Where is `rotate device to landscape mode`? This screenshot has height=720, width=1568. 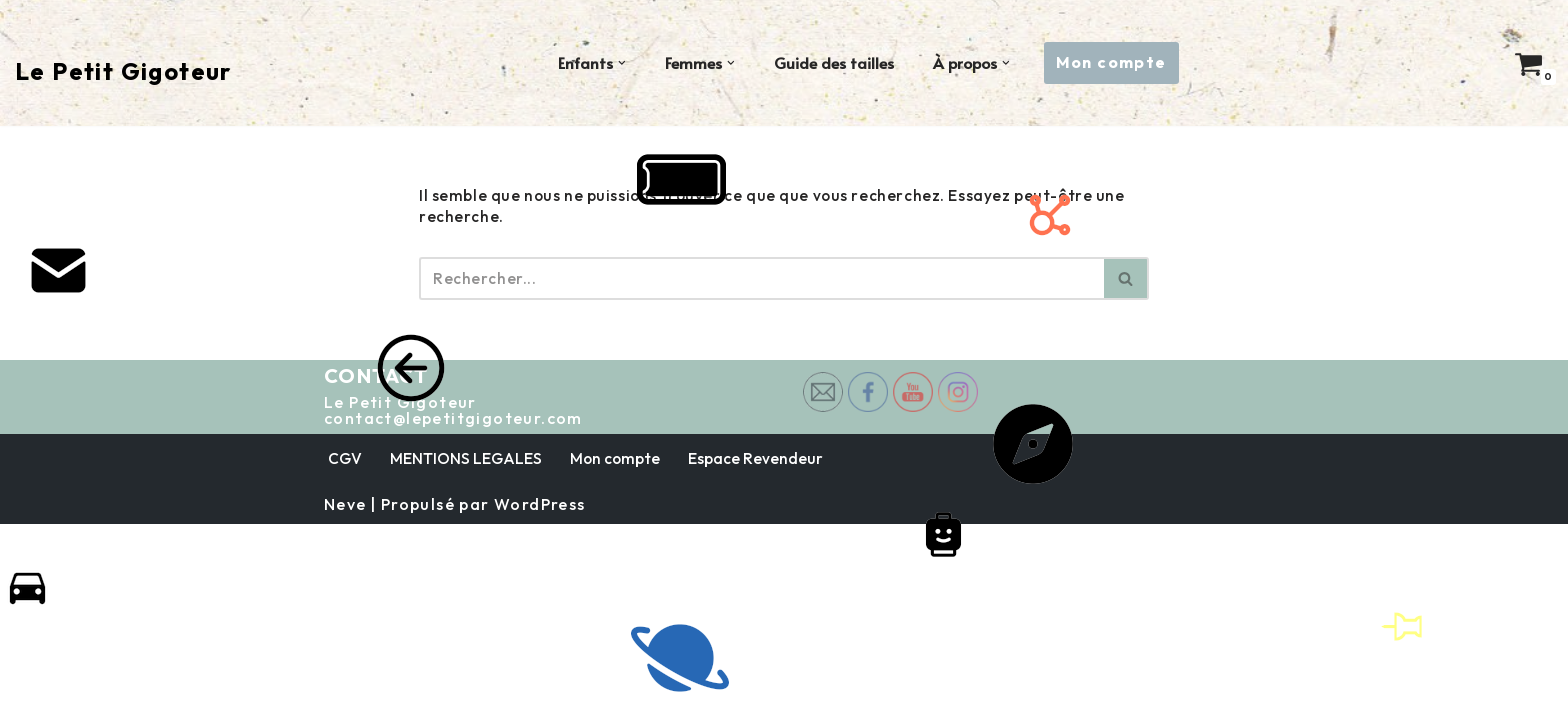 rotate device to landscape mode is located at coordinates (681, 179).